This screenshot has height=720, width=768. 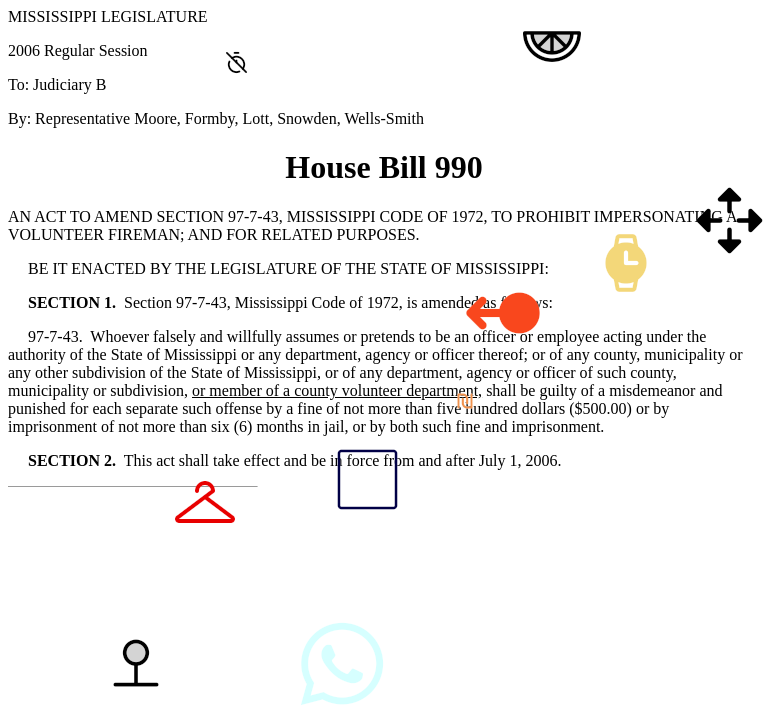 What do you see at coordinates (367, 479) in the screenshot?
I see `stop media playback` at bounding box center [367, 479].